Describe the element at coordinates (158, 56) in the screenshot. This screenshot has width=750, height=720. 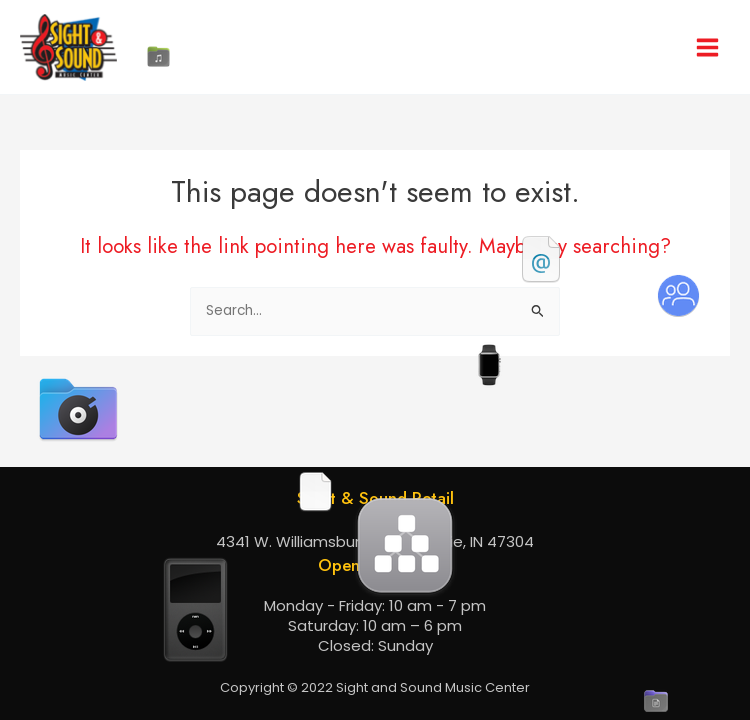
I see `open your music folder` at that location.